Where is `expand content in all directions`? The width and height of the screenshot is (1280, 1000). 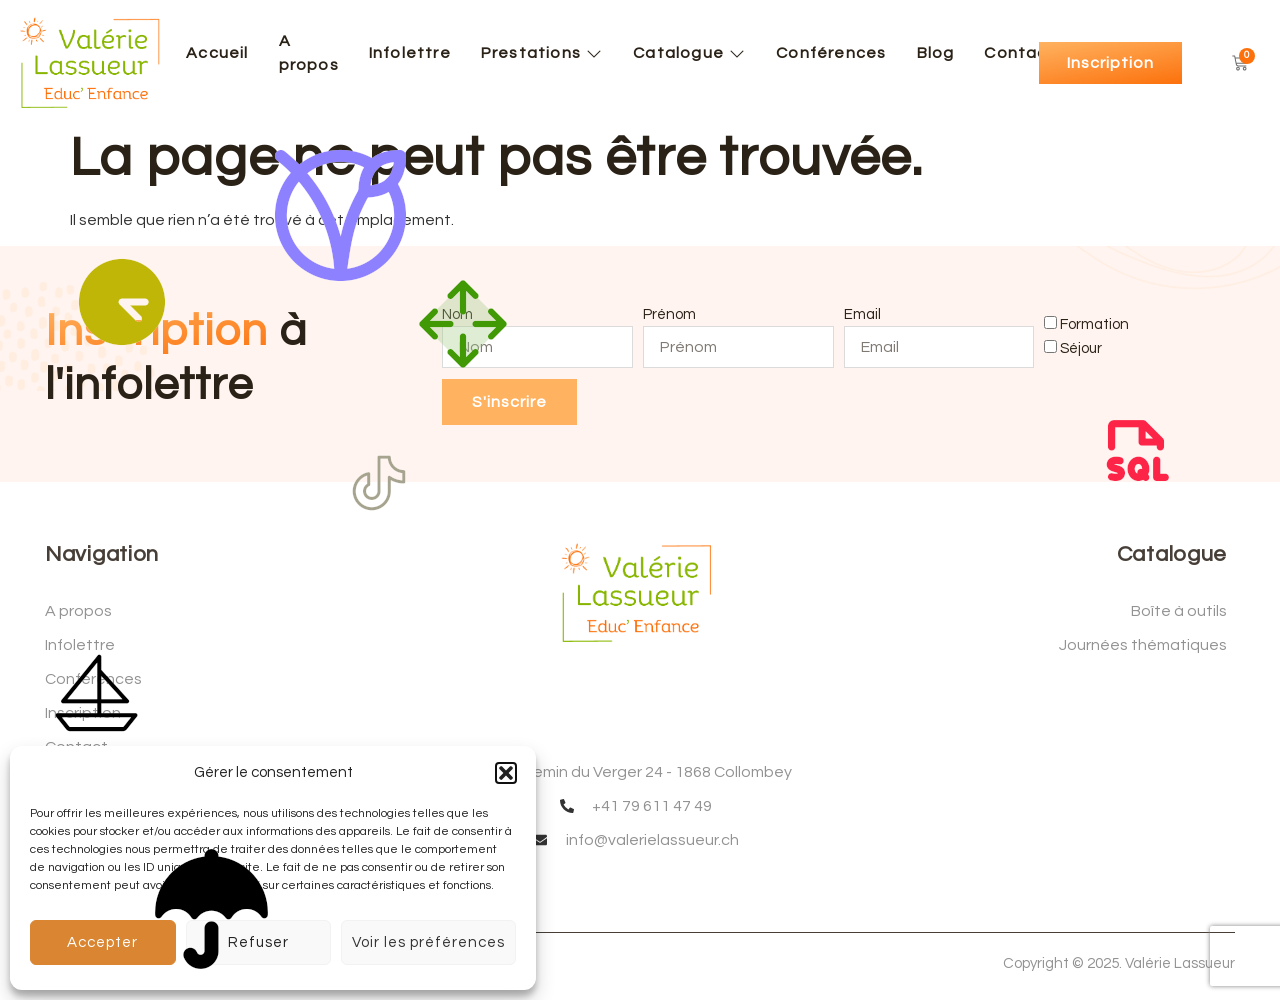
expand content in all directions is located at coordinates (463, 324).